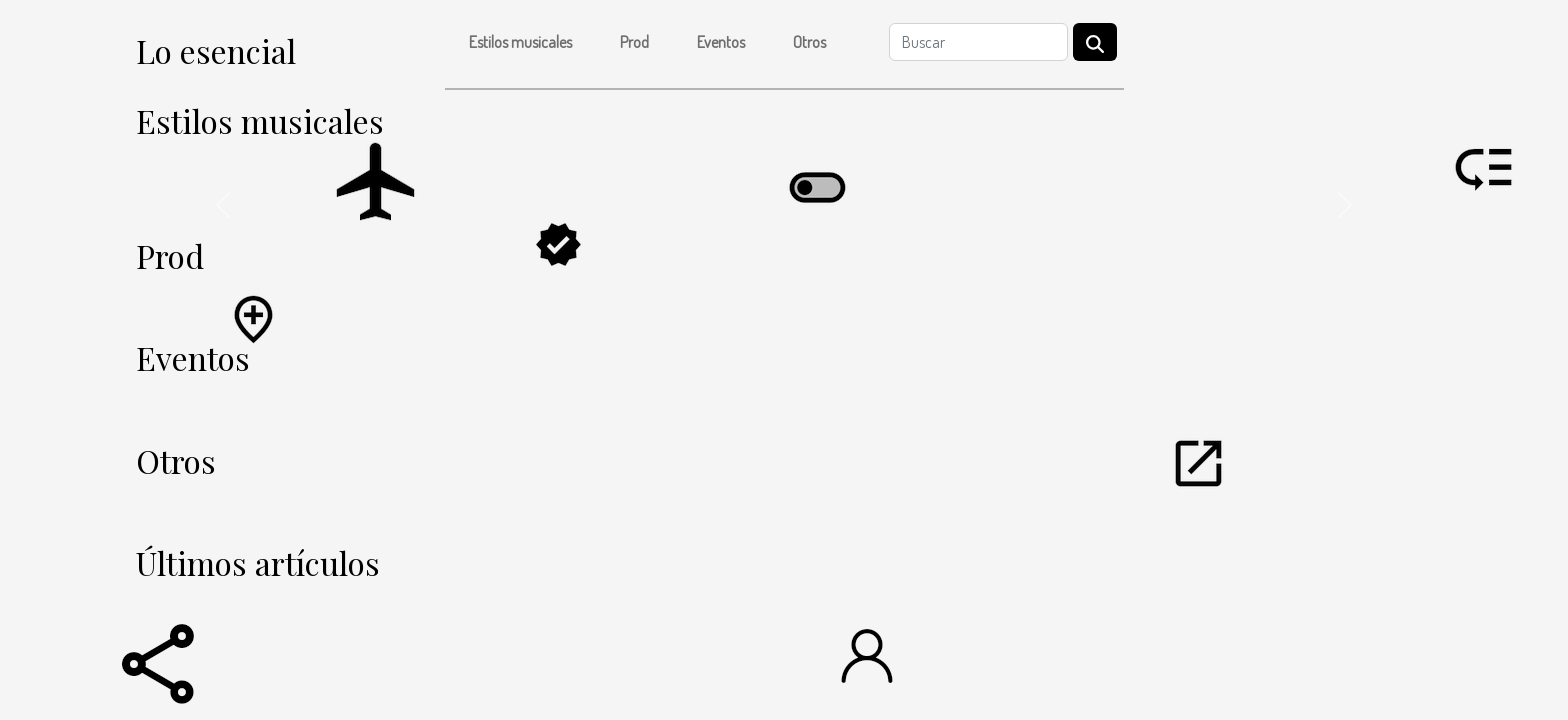  What do you see at coordinates (375, 181) in the screenshot?
I see `enable airplane mode` at bounding box center [375, 181].